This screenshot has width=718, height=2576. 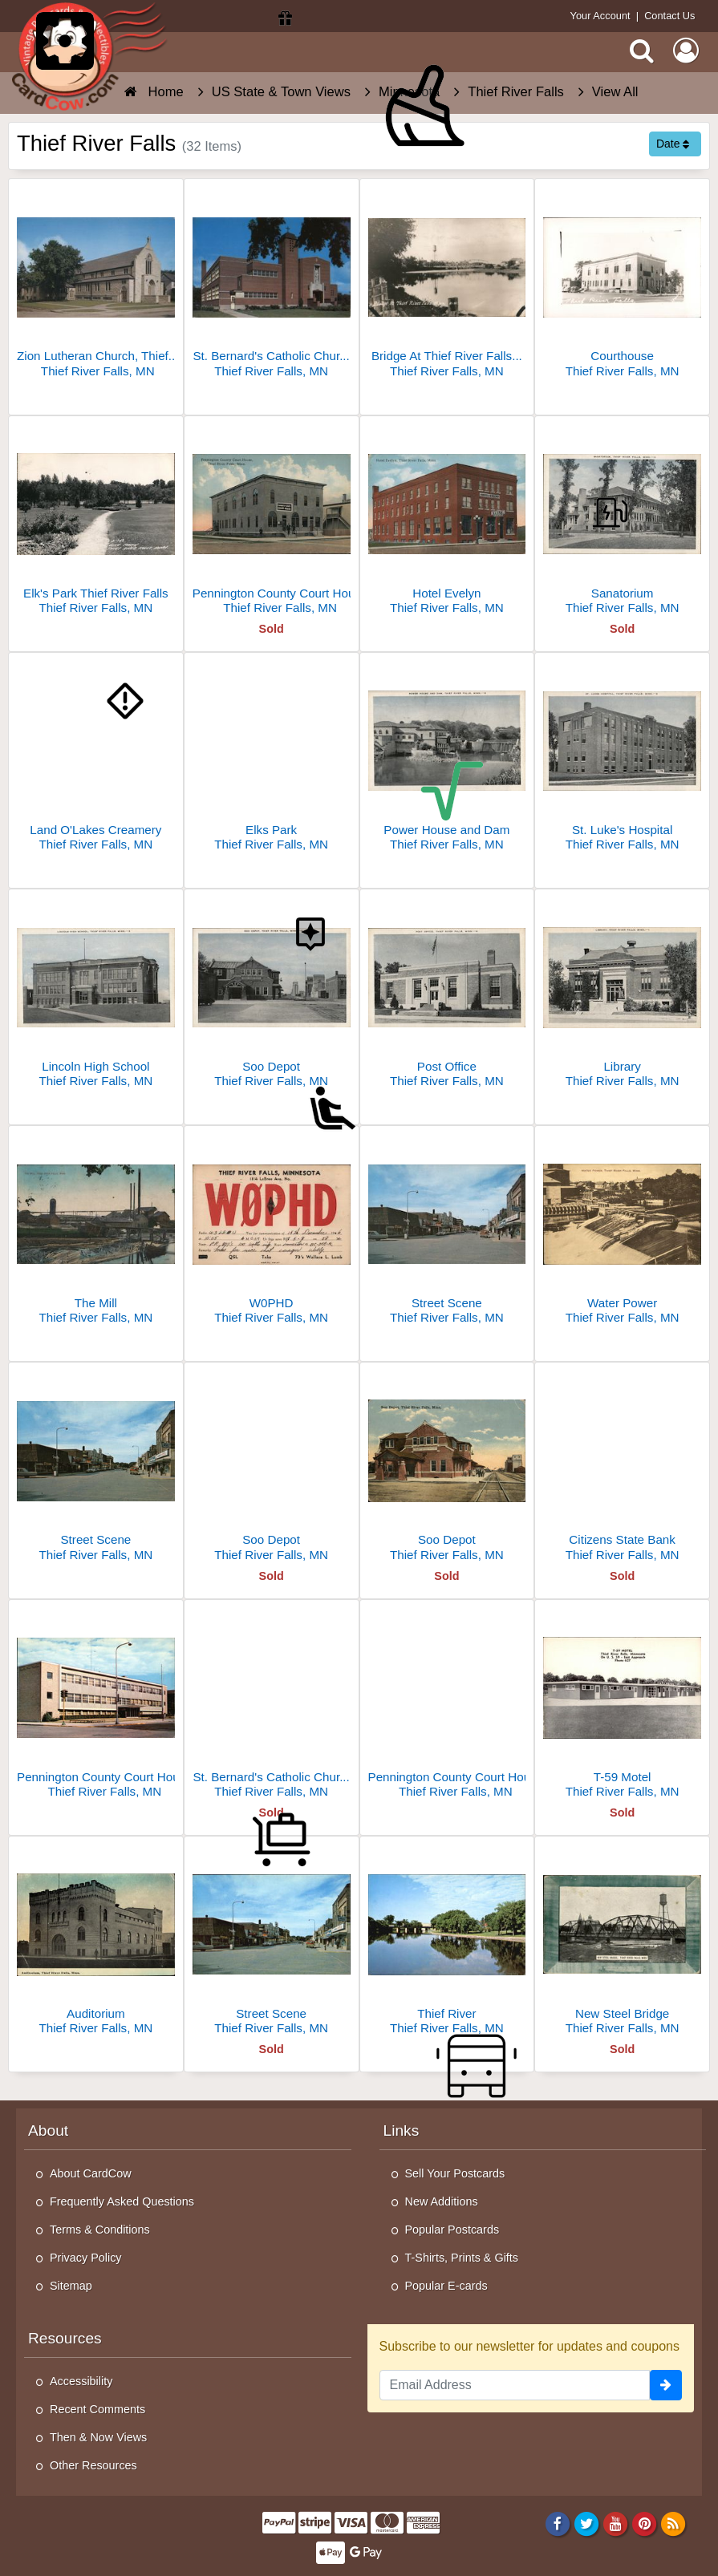 I want to click on access luggage or baggage services, so click(x=280, y=1838).